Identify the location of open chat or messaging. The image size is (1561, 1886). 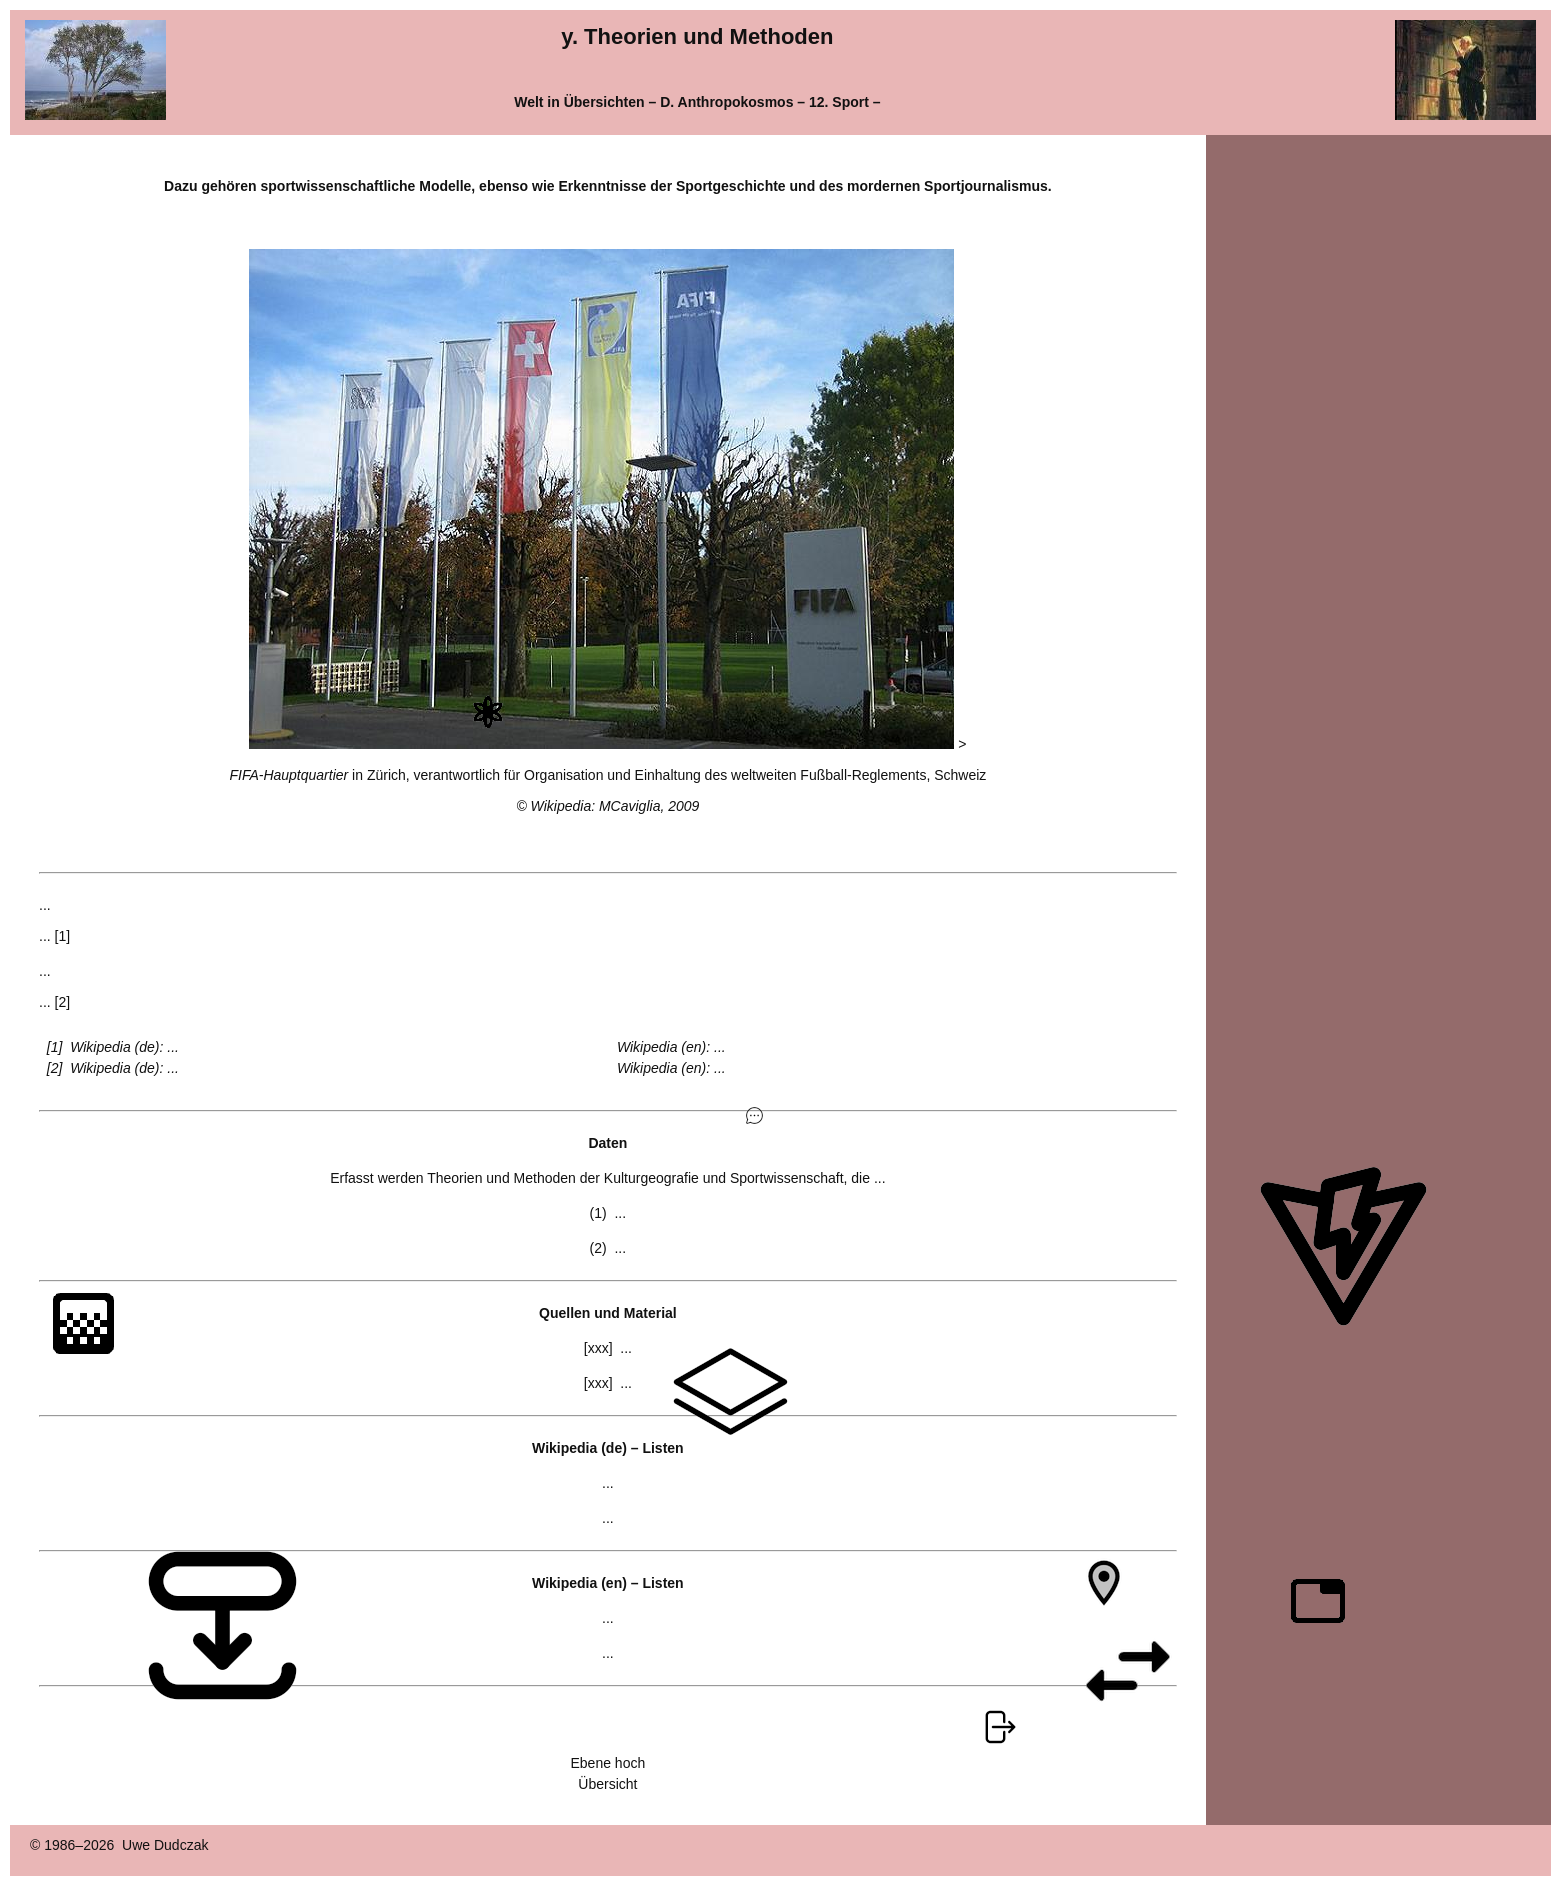
(754, 1115).